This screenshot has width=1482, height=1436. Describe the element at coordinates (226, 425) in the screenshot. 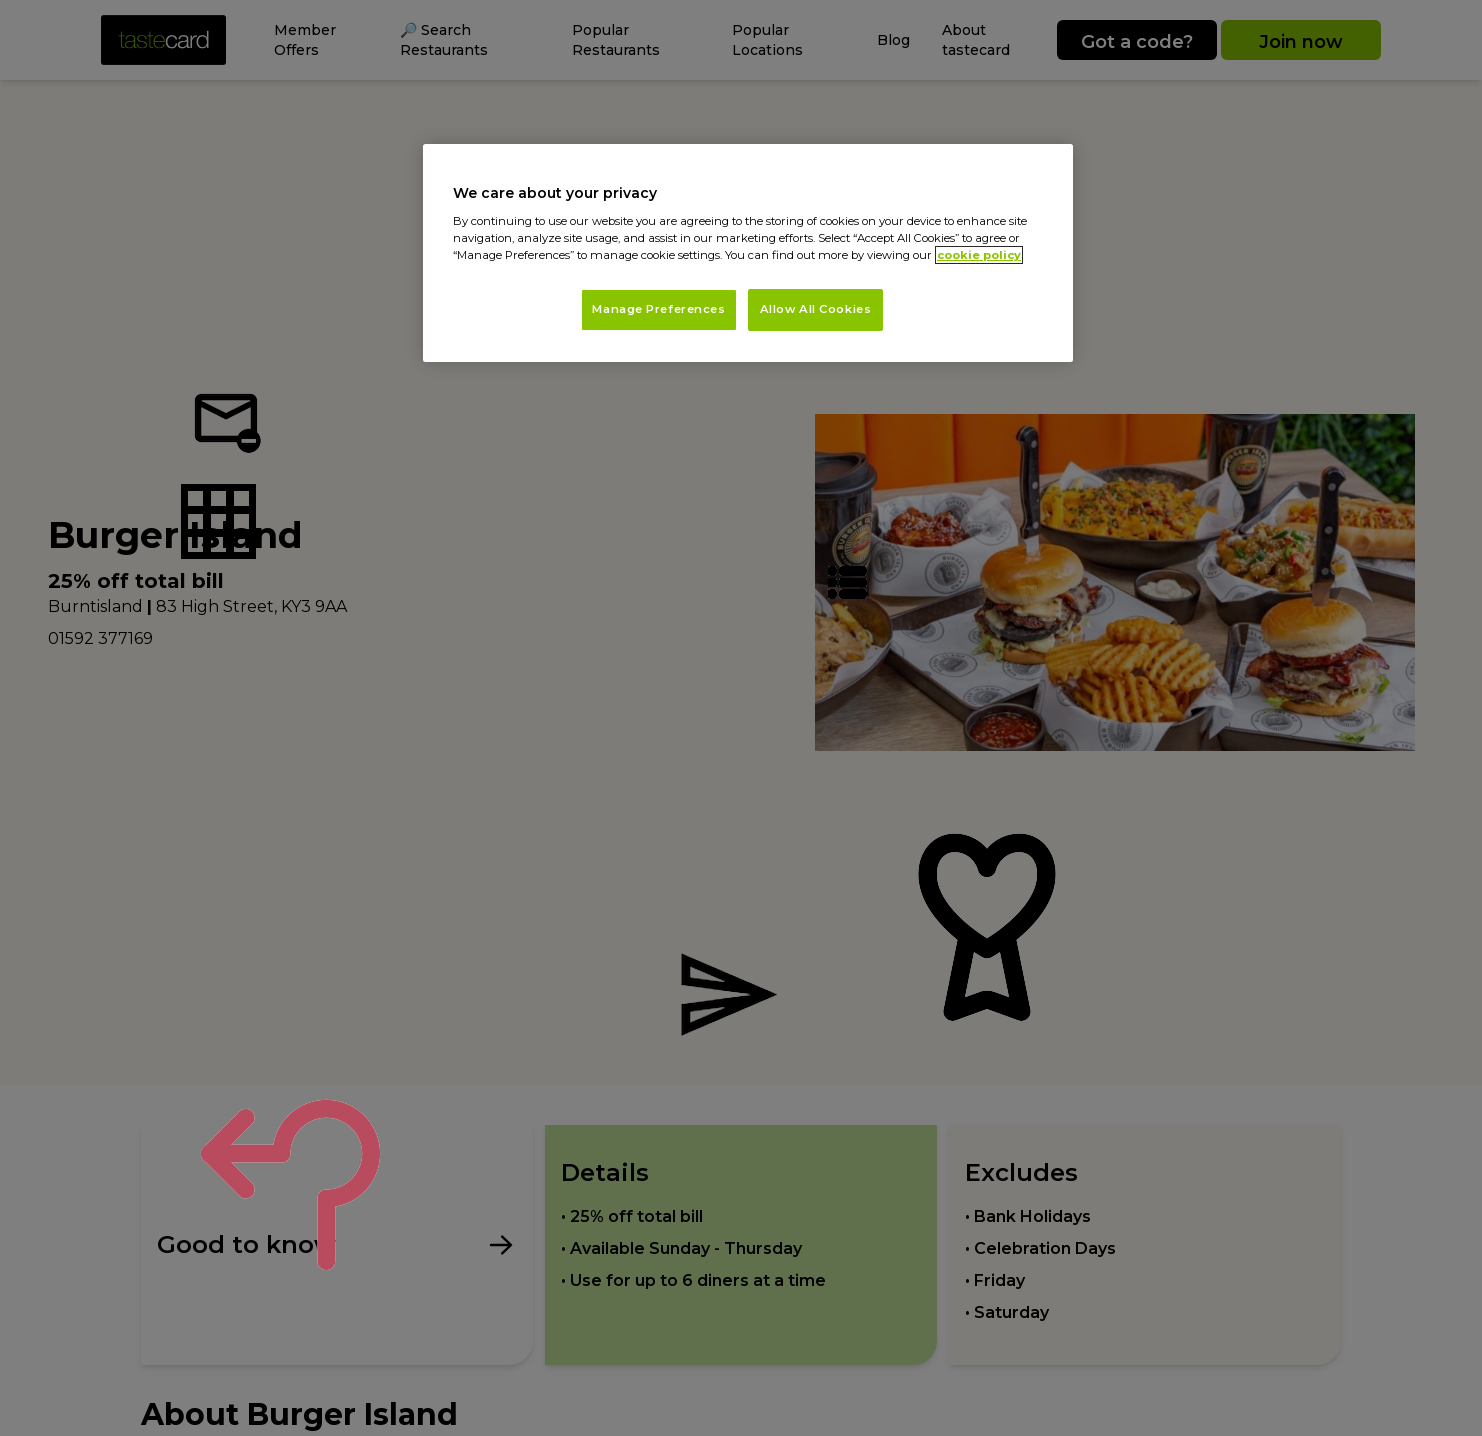

I see `unsubscribe from email list` at that location.